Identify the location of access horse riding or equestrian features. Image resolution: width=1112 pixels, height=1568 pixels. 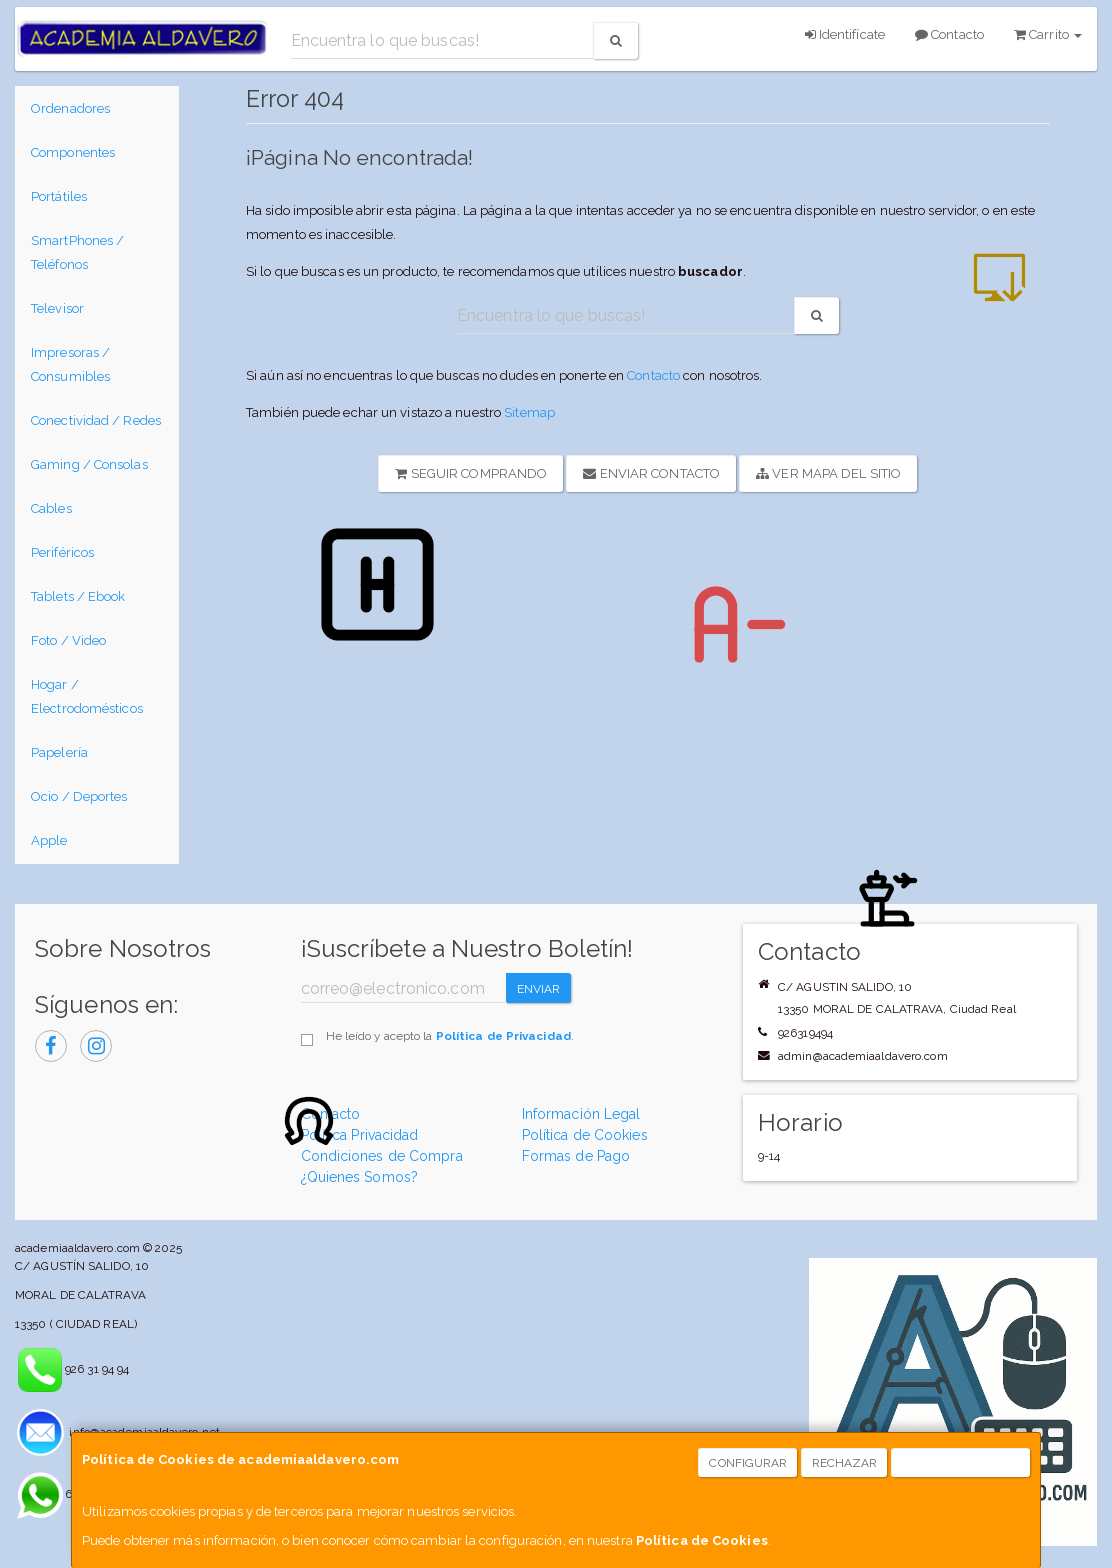
(309, 1121).